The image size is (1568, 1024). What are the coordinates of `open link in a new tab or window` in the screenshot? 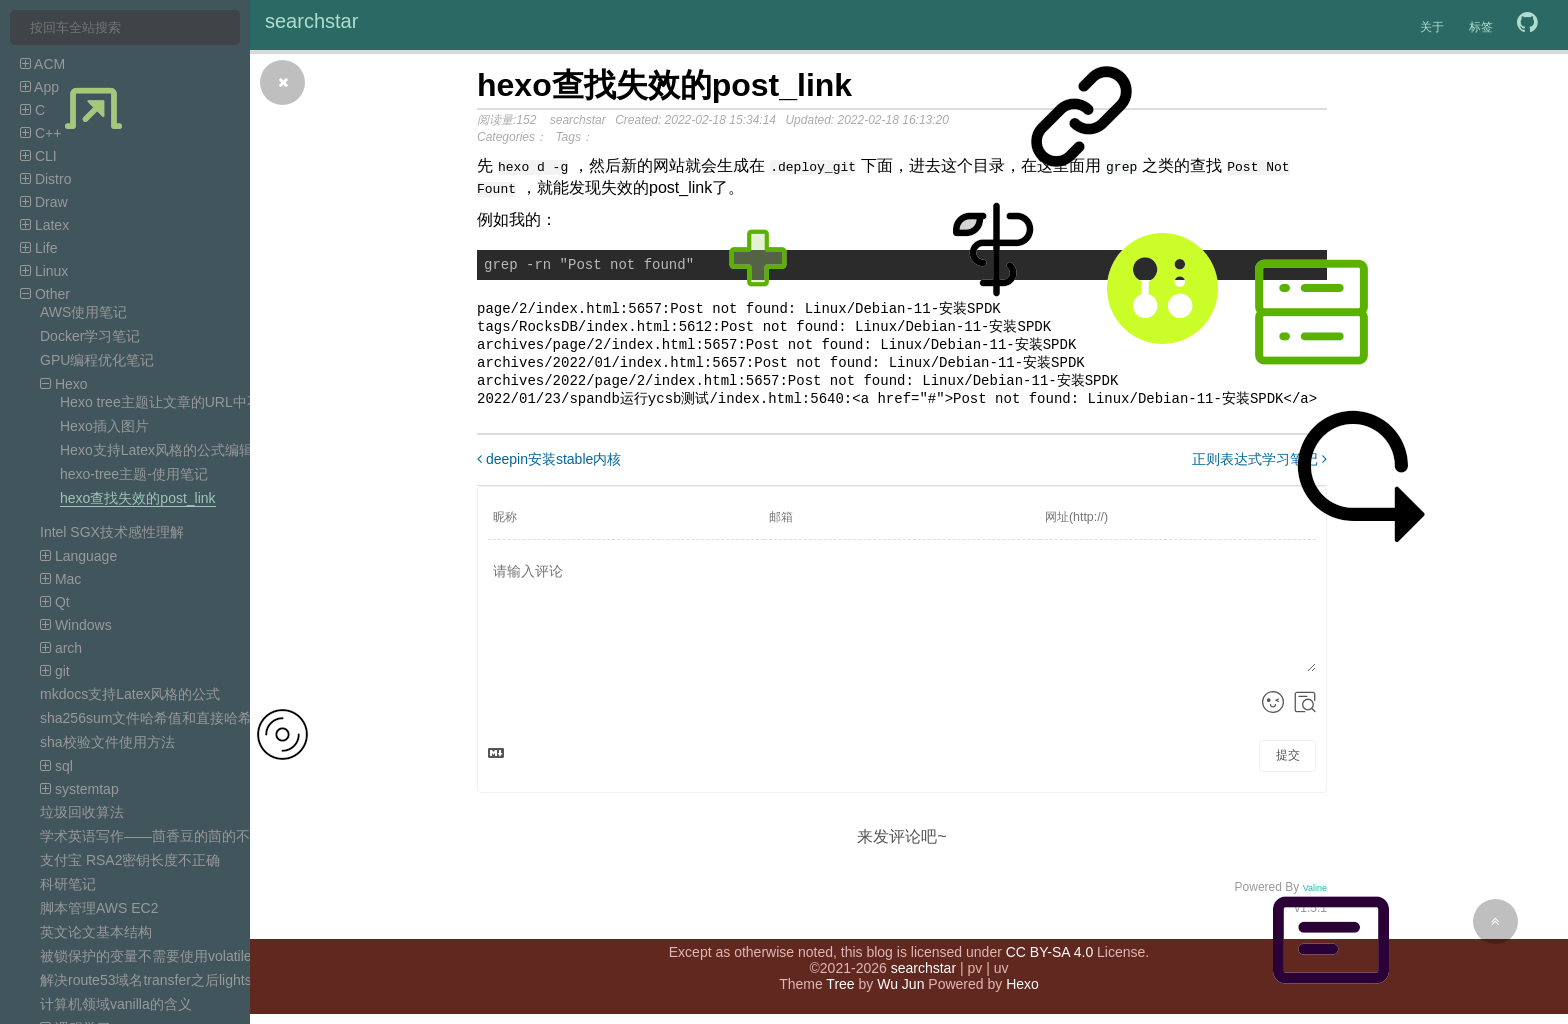 It's located at (93, 107).